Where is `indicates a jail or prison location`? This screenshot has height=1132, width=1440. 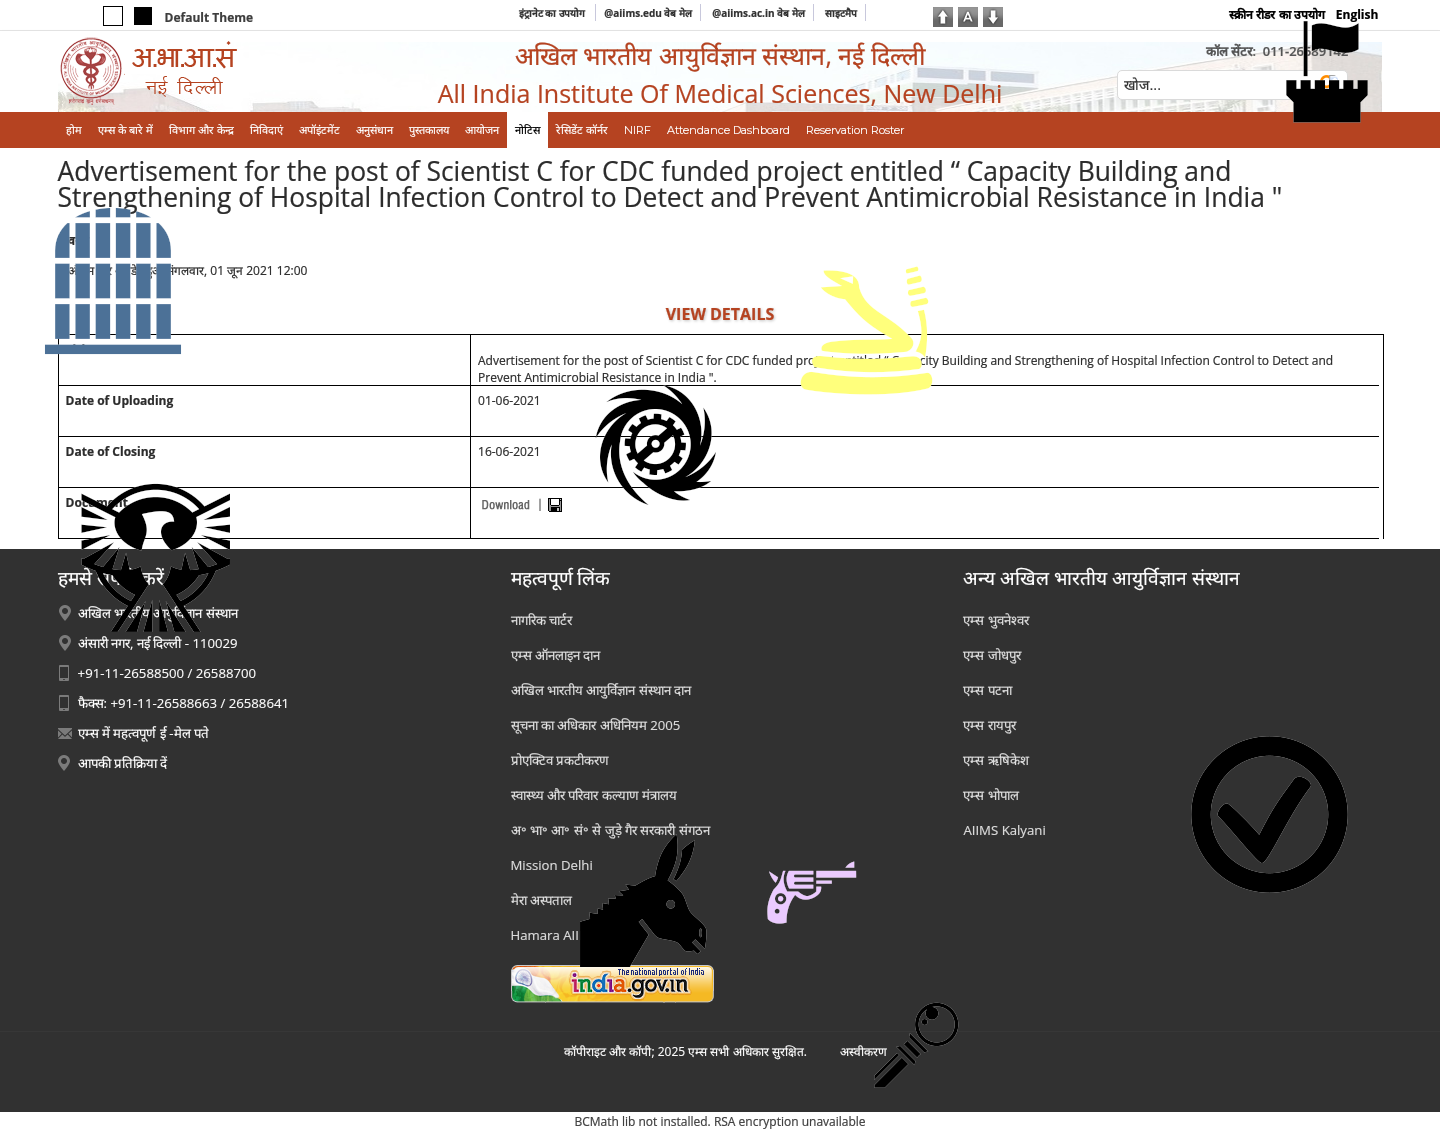 indicates a jail or prison location is located at coordinates (113, 281).